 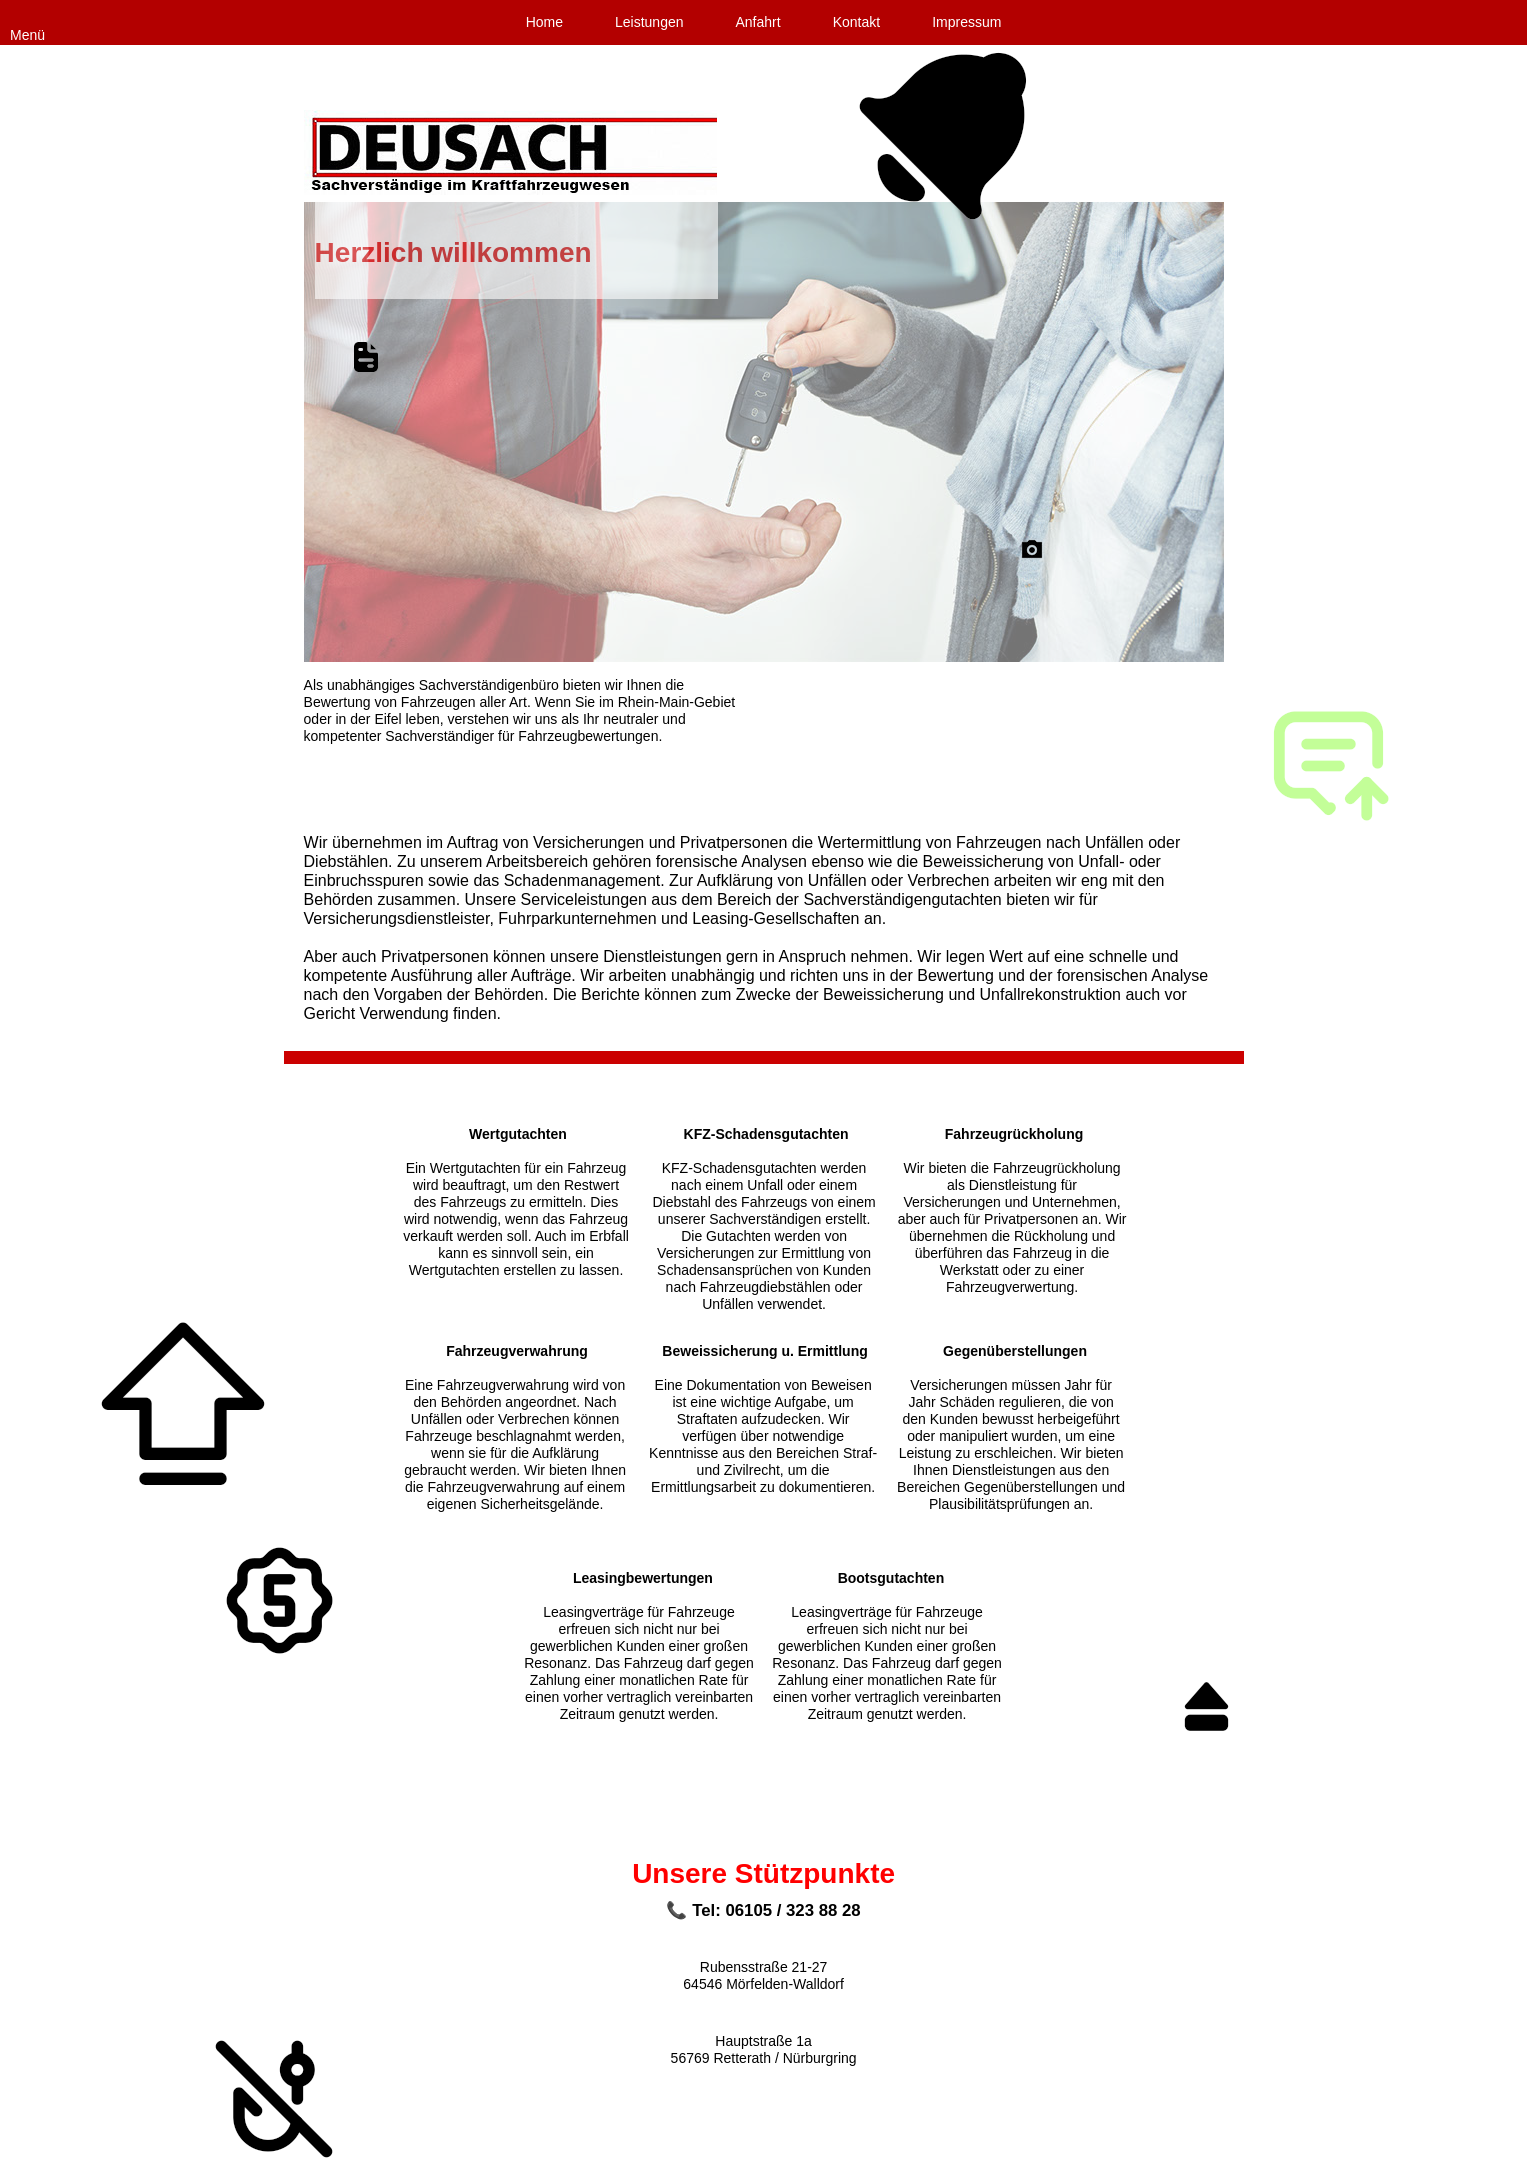 What do you see at coordinates (1206, 1706) in the screenshot?
I see `eject media or disc from player` at bounding box center [1206, 1706].